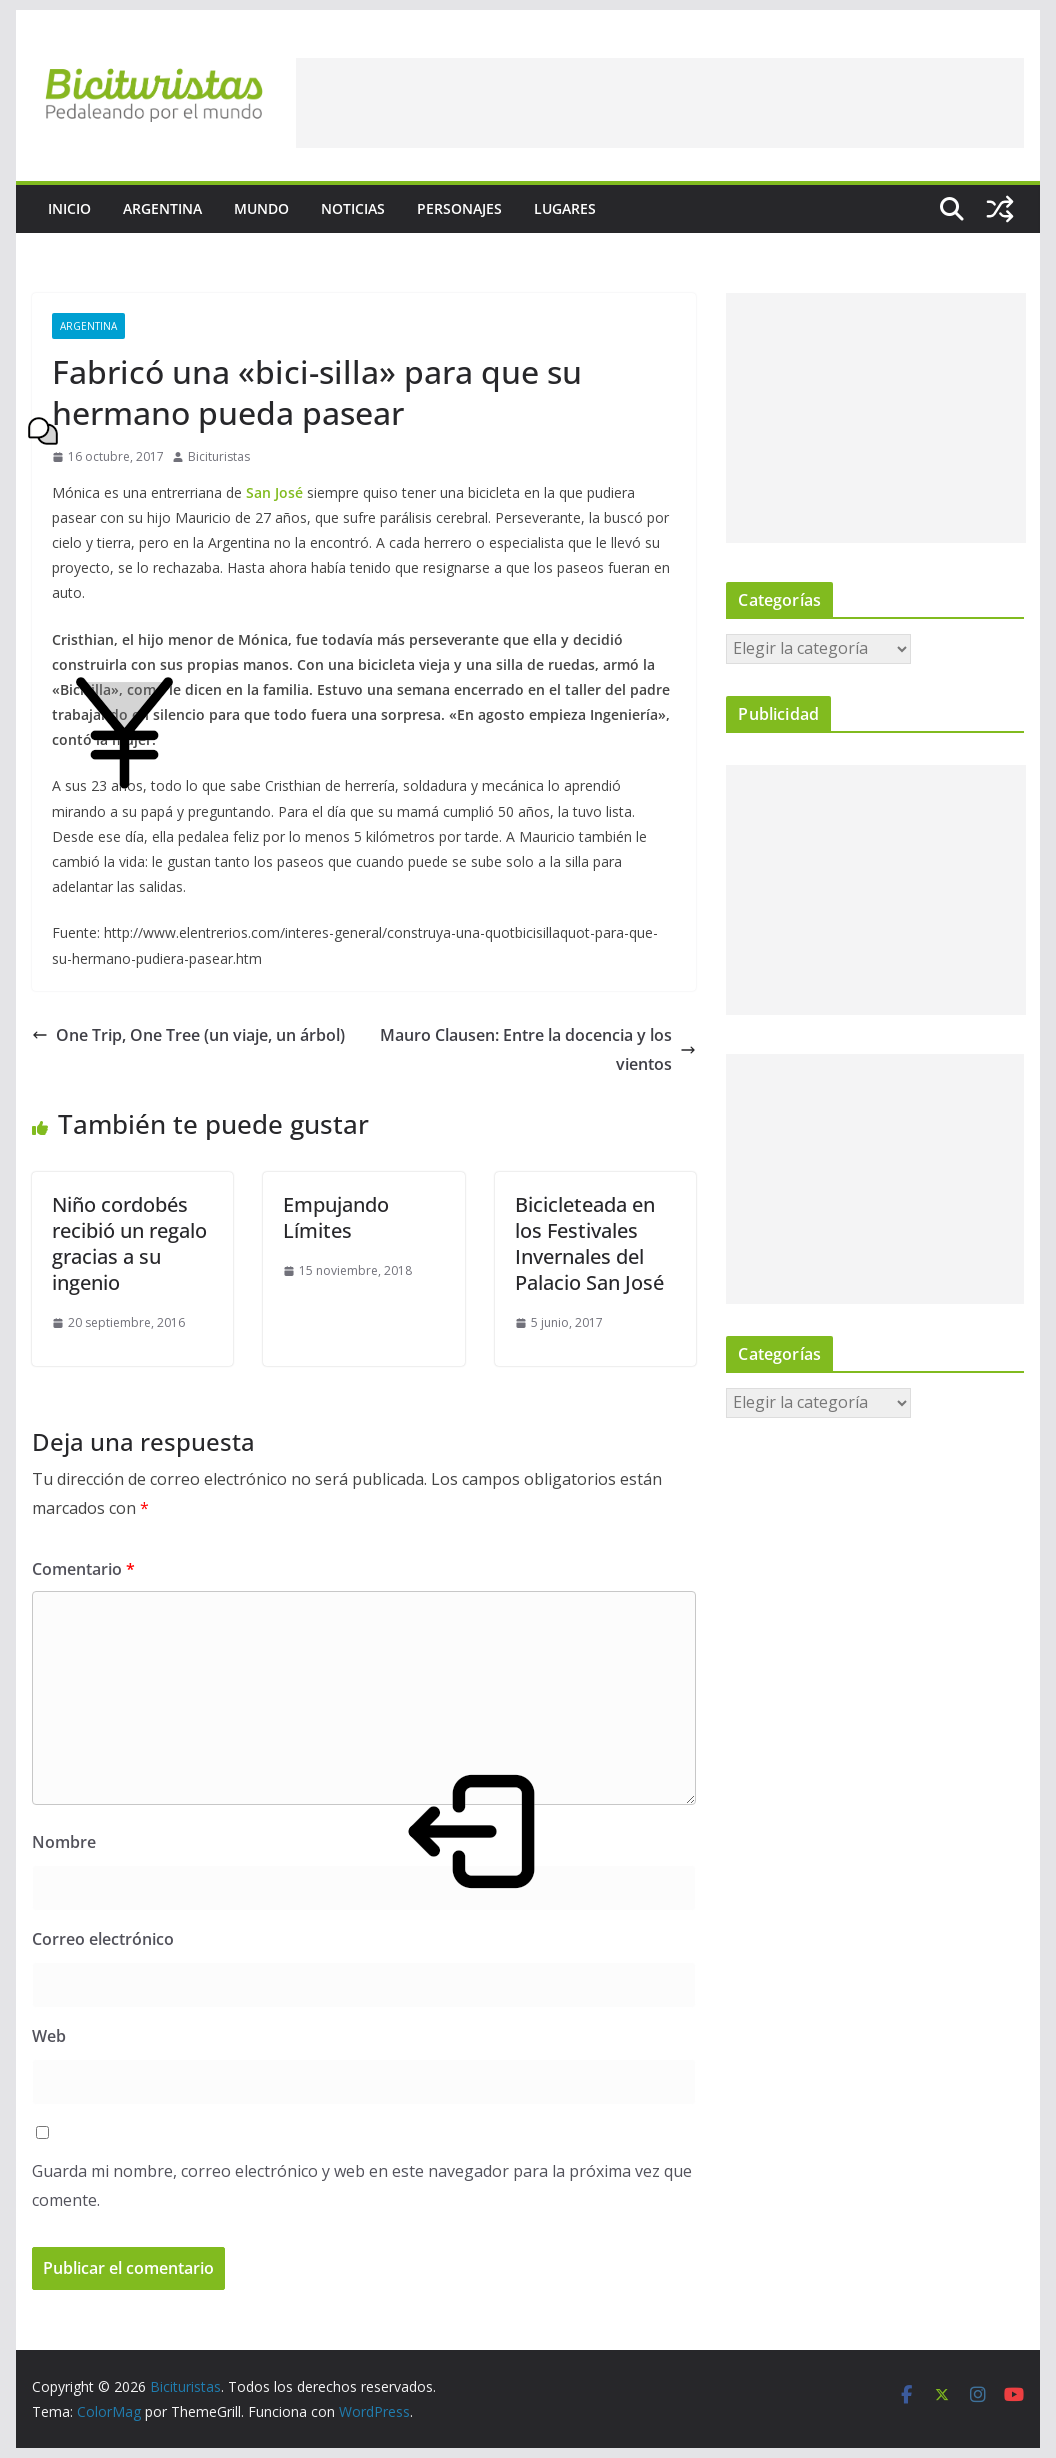 This screenshot has height=2458, width=1056. I want to click on log out of your account, so click(471, 1831).